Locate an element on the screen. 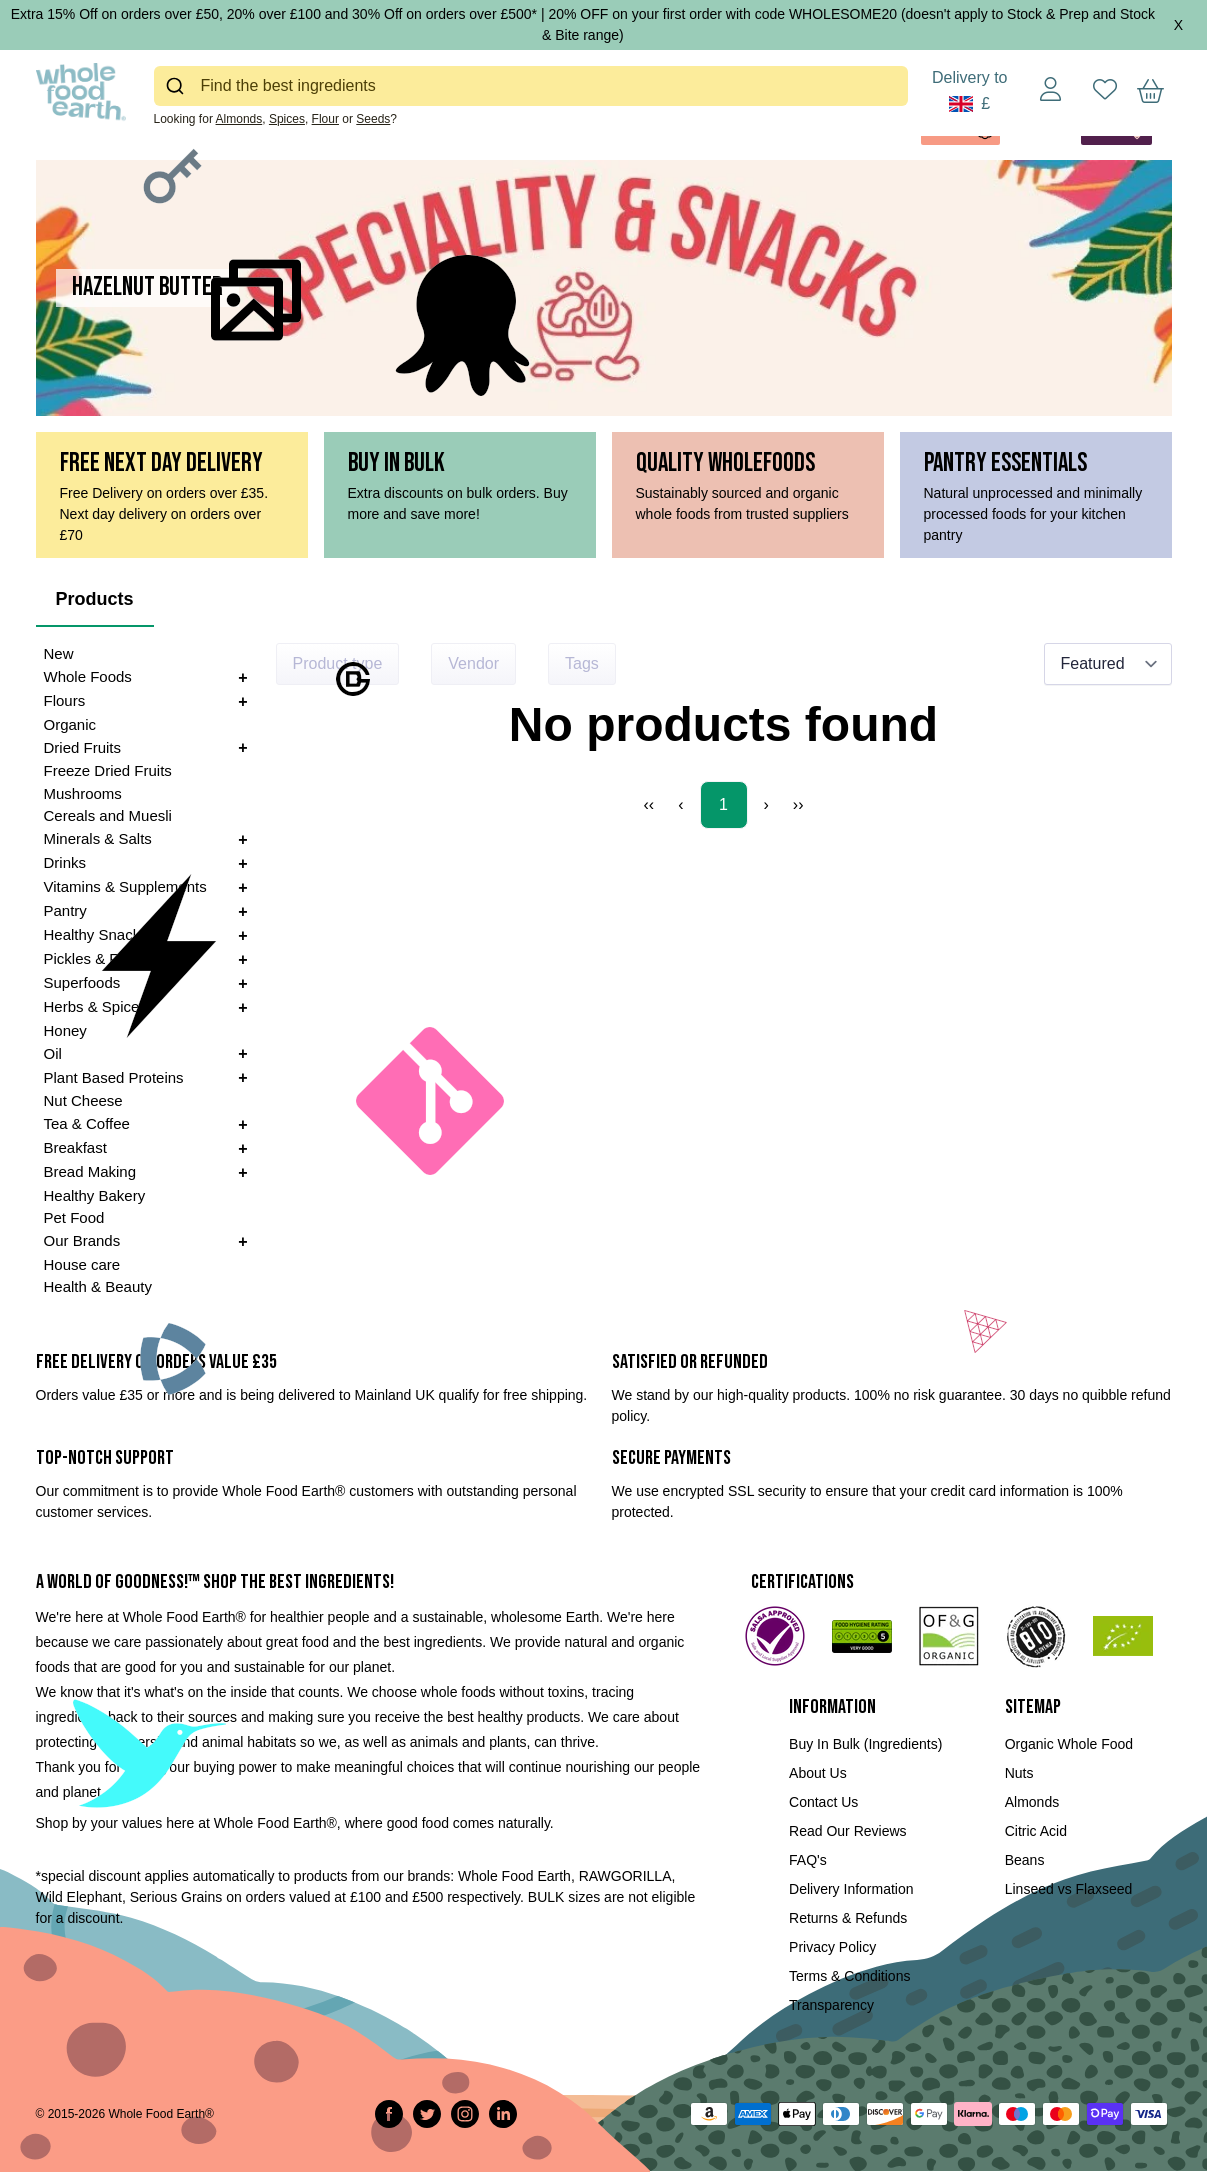 The image size is (1207, 2172). three.js library or project branding is located at coordinates (985, 1331).